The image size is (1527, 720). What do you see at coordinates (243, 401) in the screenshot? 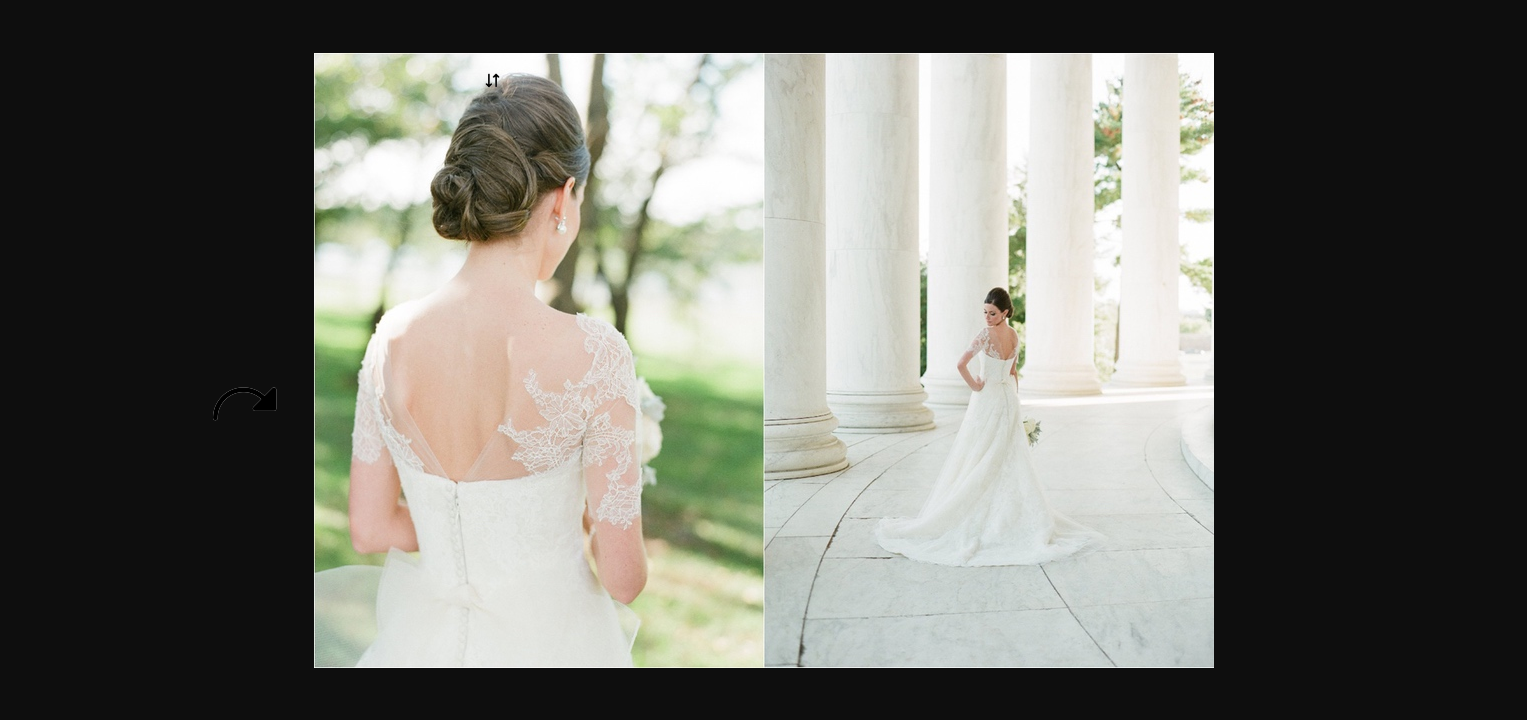
I see `redo last action` at bounding box center [243, 401].